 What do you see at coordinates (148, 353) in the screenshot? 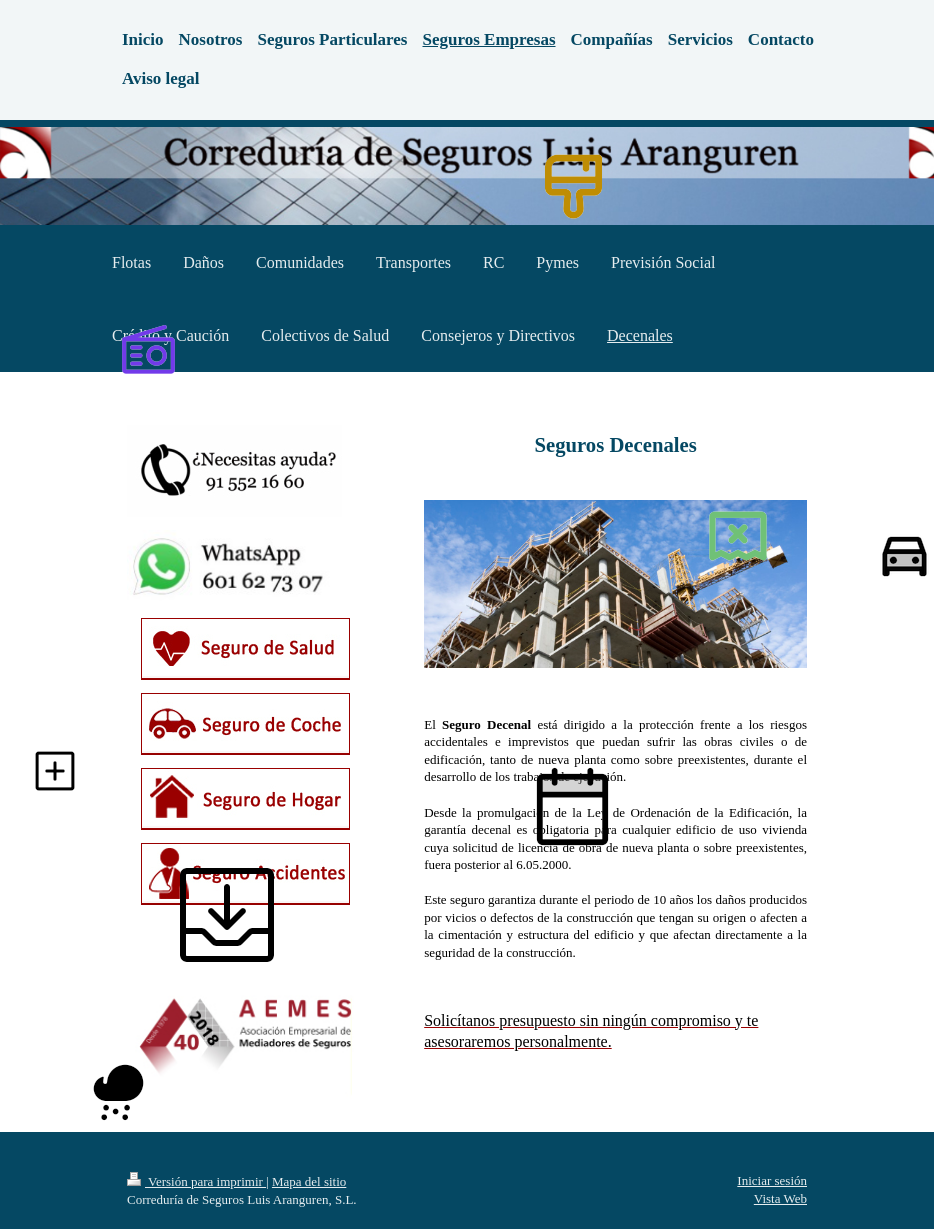
I see `open radio or audio streaming` at bounding box center [148, 353].